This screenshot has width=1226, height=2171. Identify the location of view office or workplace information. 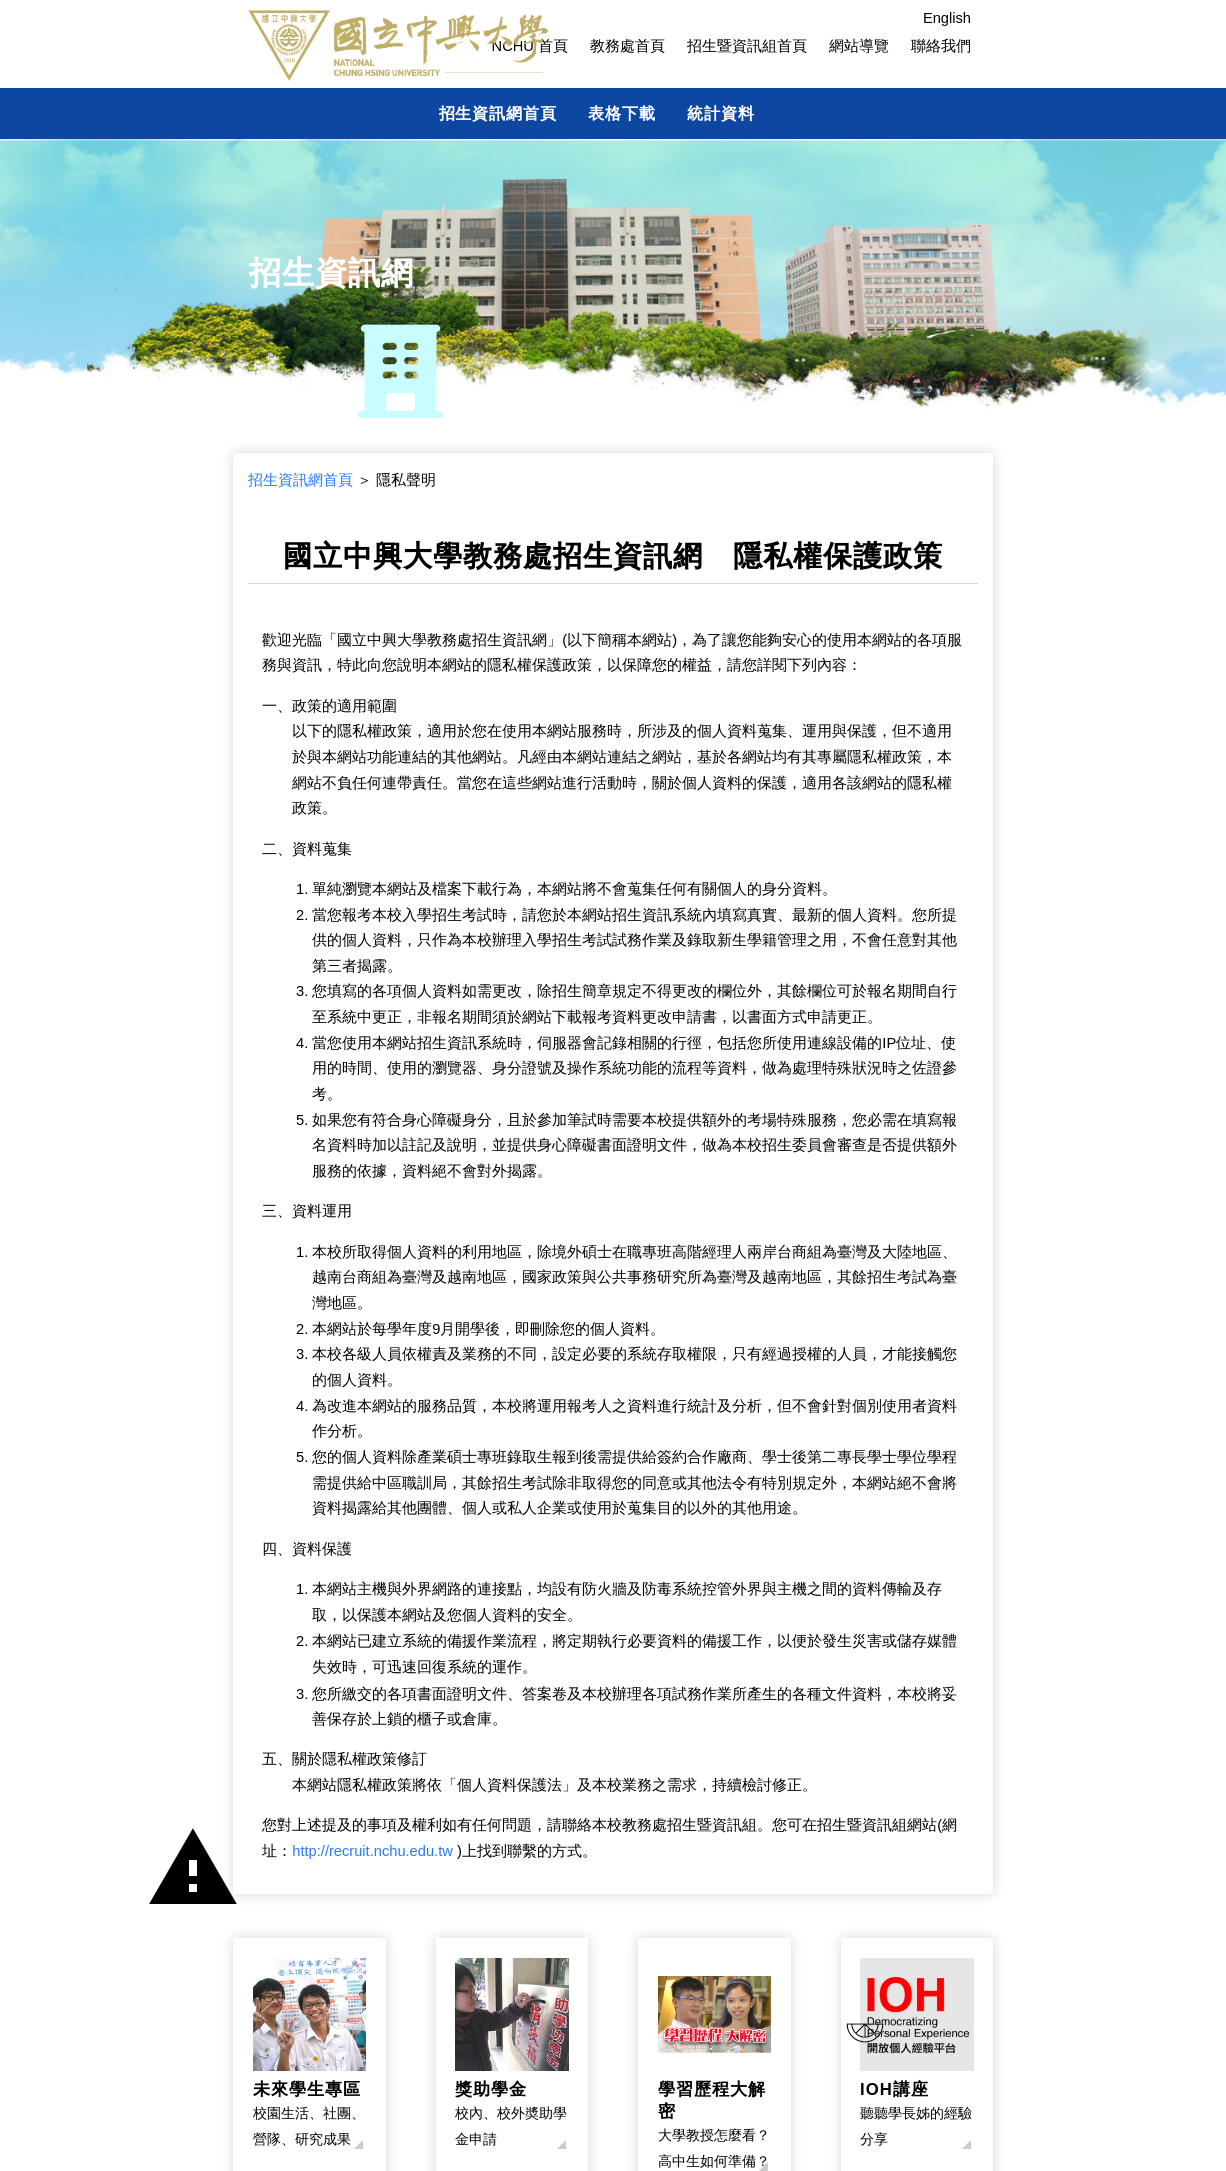
(400, 371).